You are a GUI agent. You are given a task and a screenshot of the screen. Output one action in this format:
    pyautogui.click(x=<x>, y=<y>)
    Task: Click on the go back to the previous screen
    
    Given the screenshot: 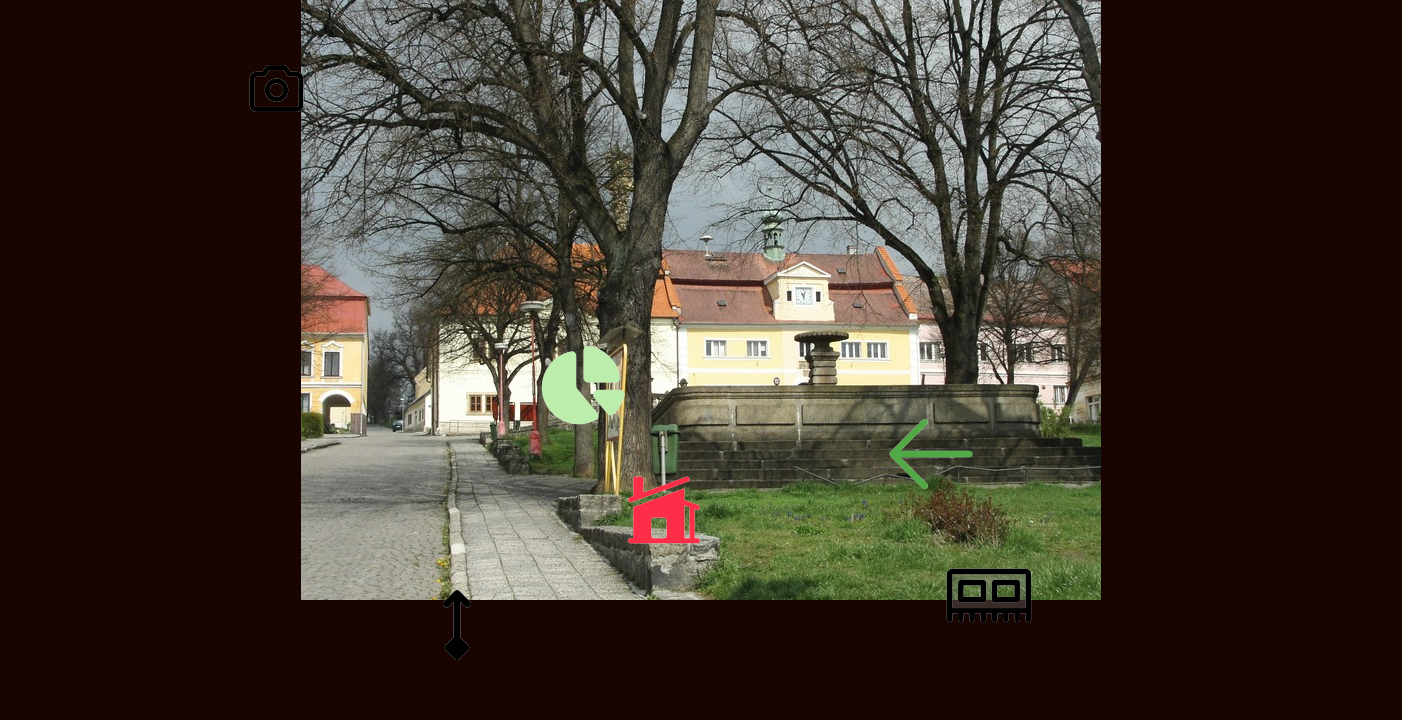 What is the action you would take?
    pyautogui.click(x=931, y=454)
    